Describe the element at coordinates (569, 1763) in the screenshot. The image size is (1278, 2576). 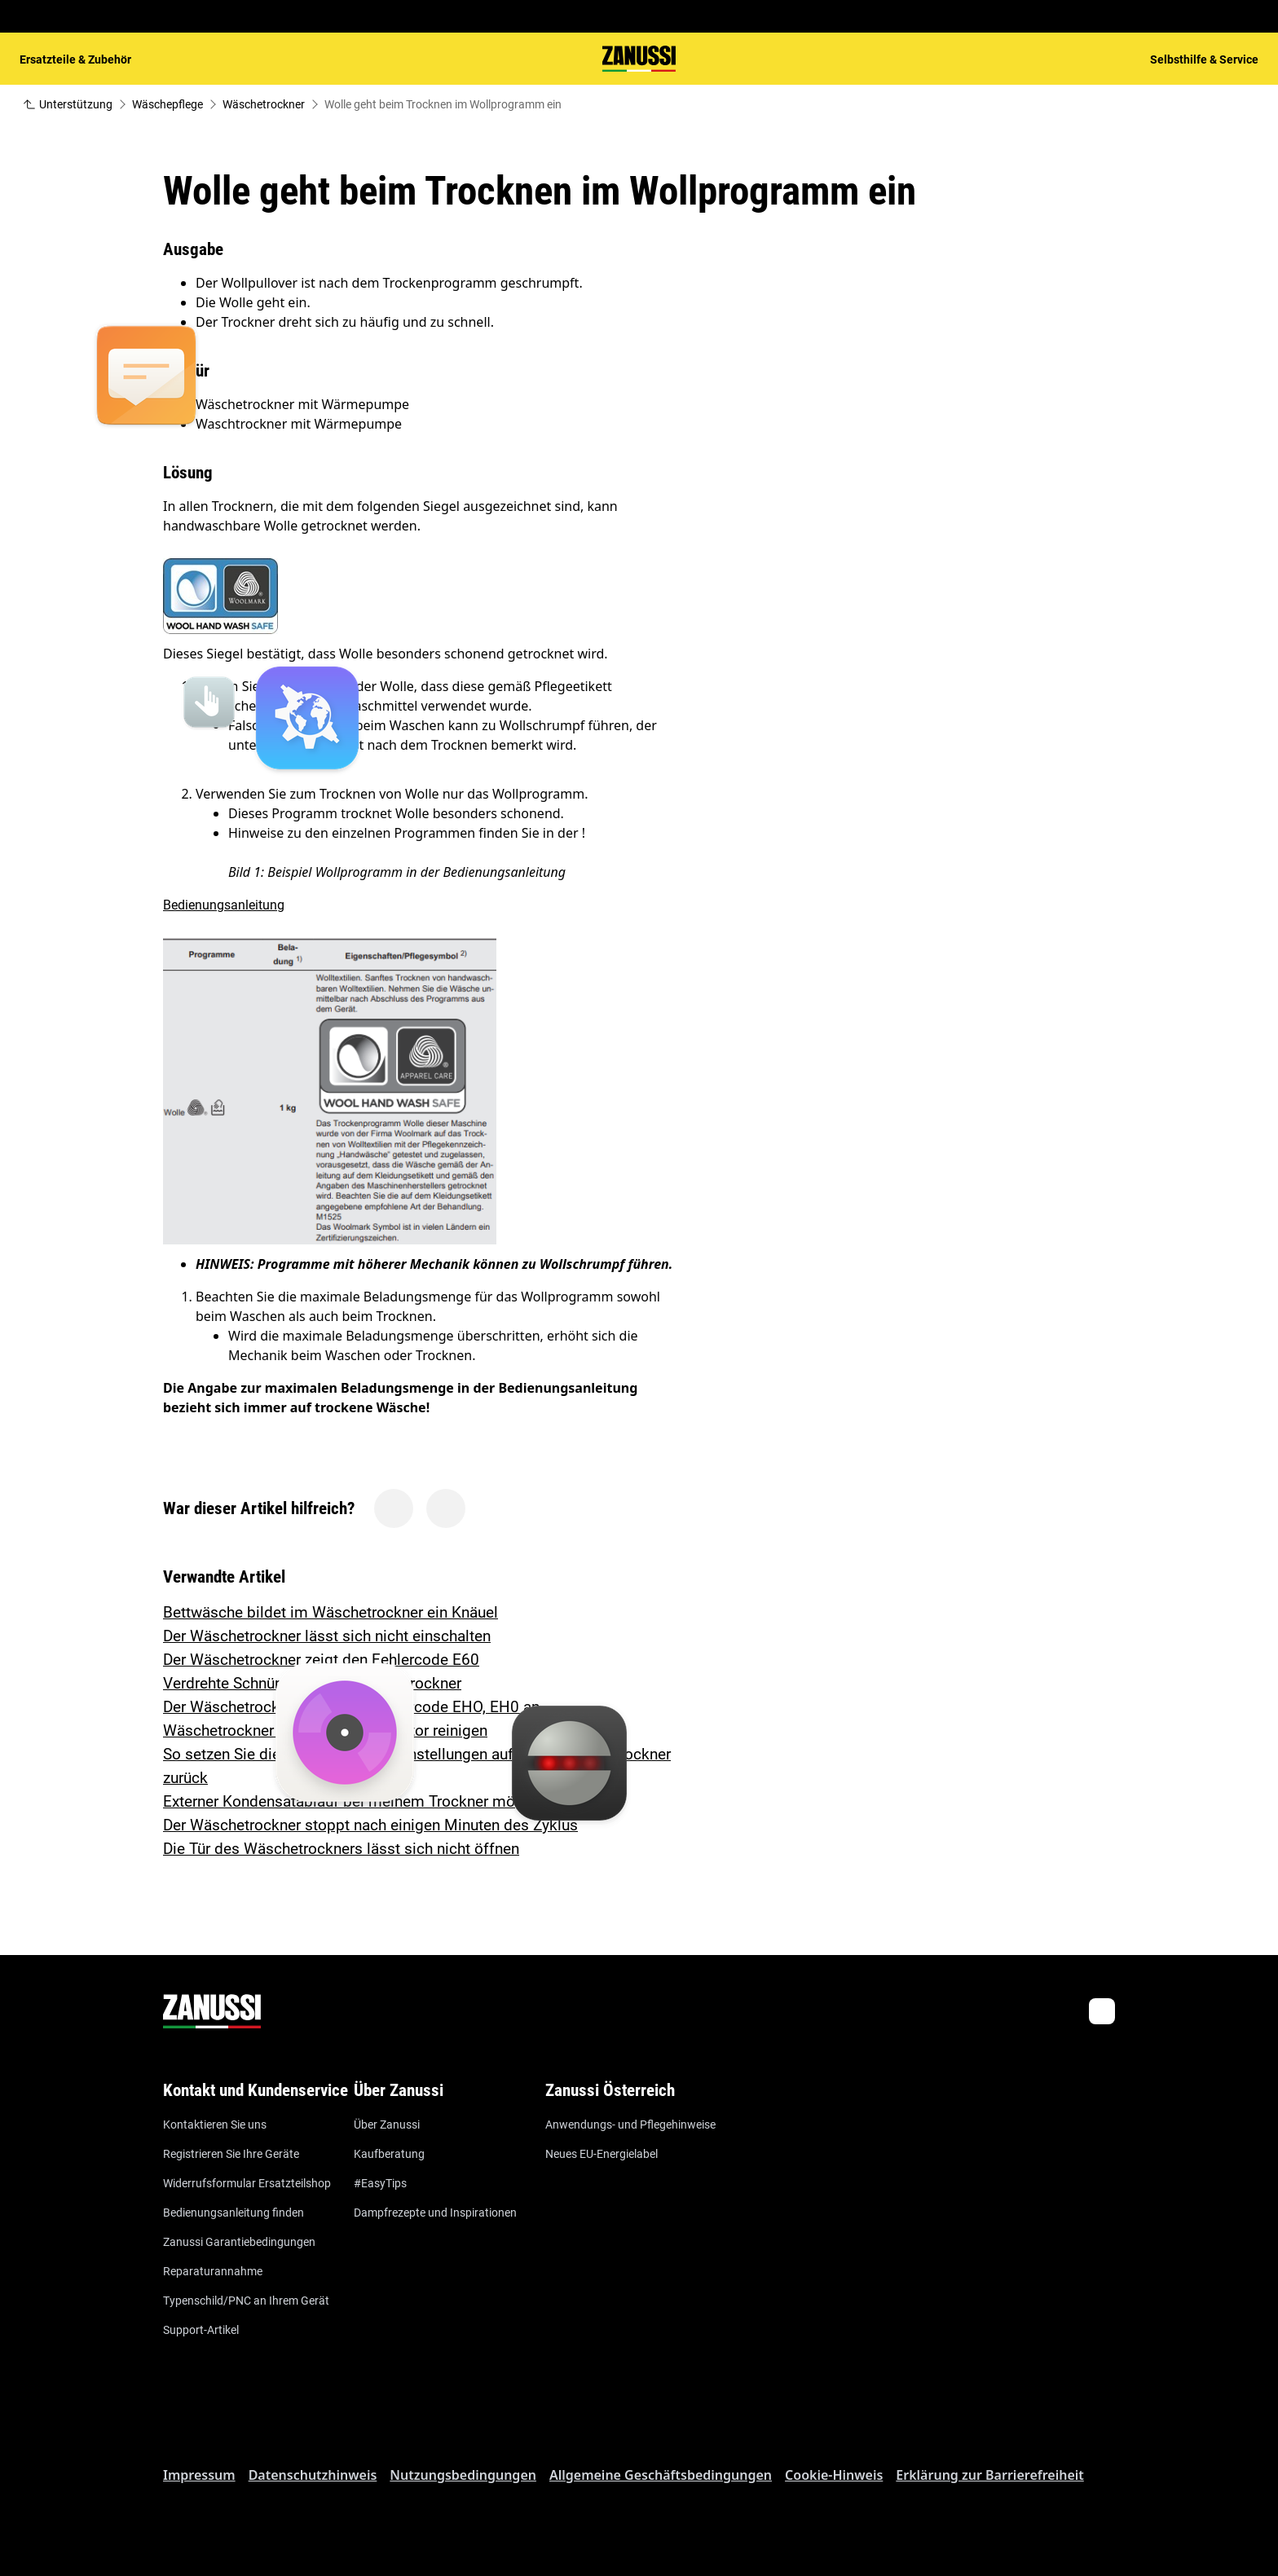
I see `launch gnome robots game` at that location.